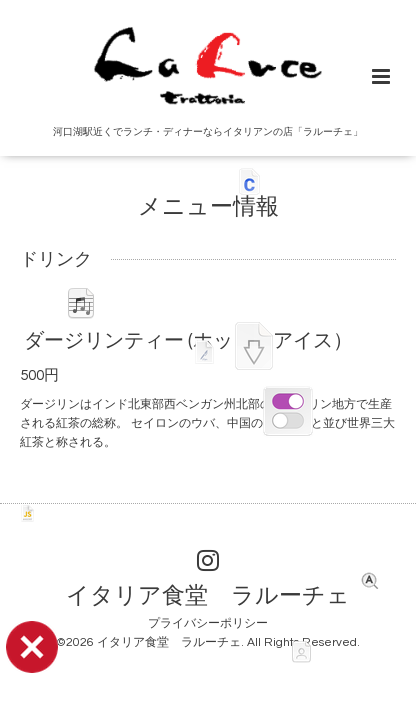 The image size is (416, 723). What do you see at coordinates (370, 581) in the screenshot?
I see `find text or search within a document` at bounding box center [370, 581].